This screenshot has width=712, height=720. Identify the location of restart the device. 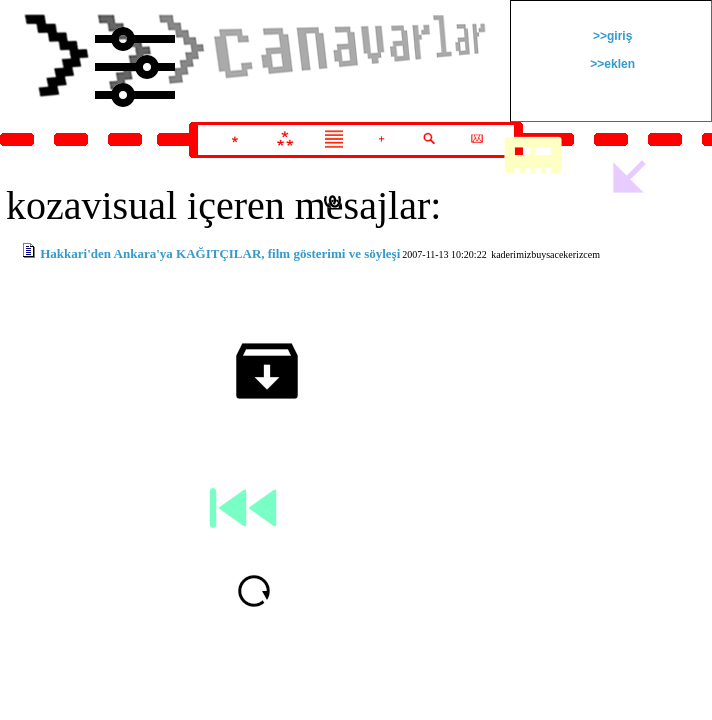
(254, 591).